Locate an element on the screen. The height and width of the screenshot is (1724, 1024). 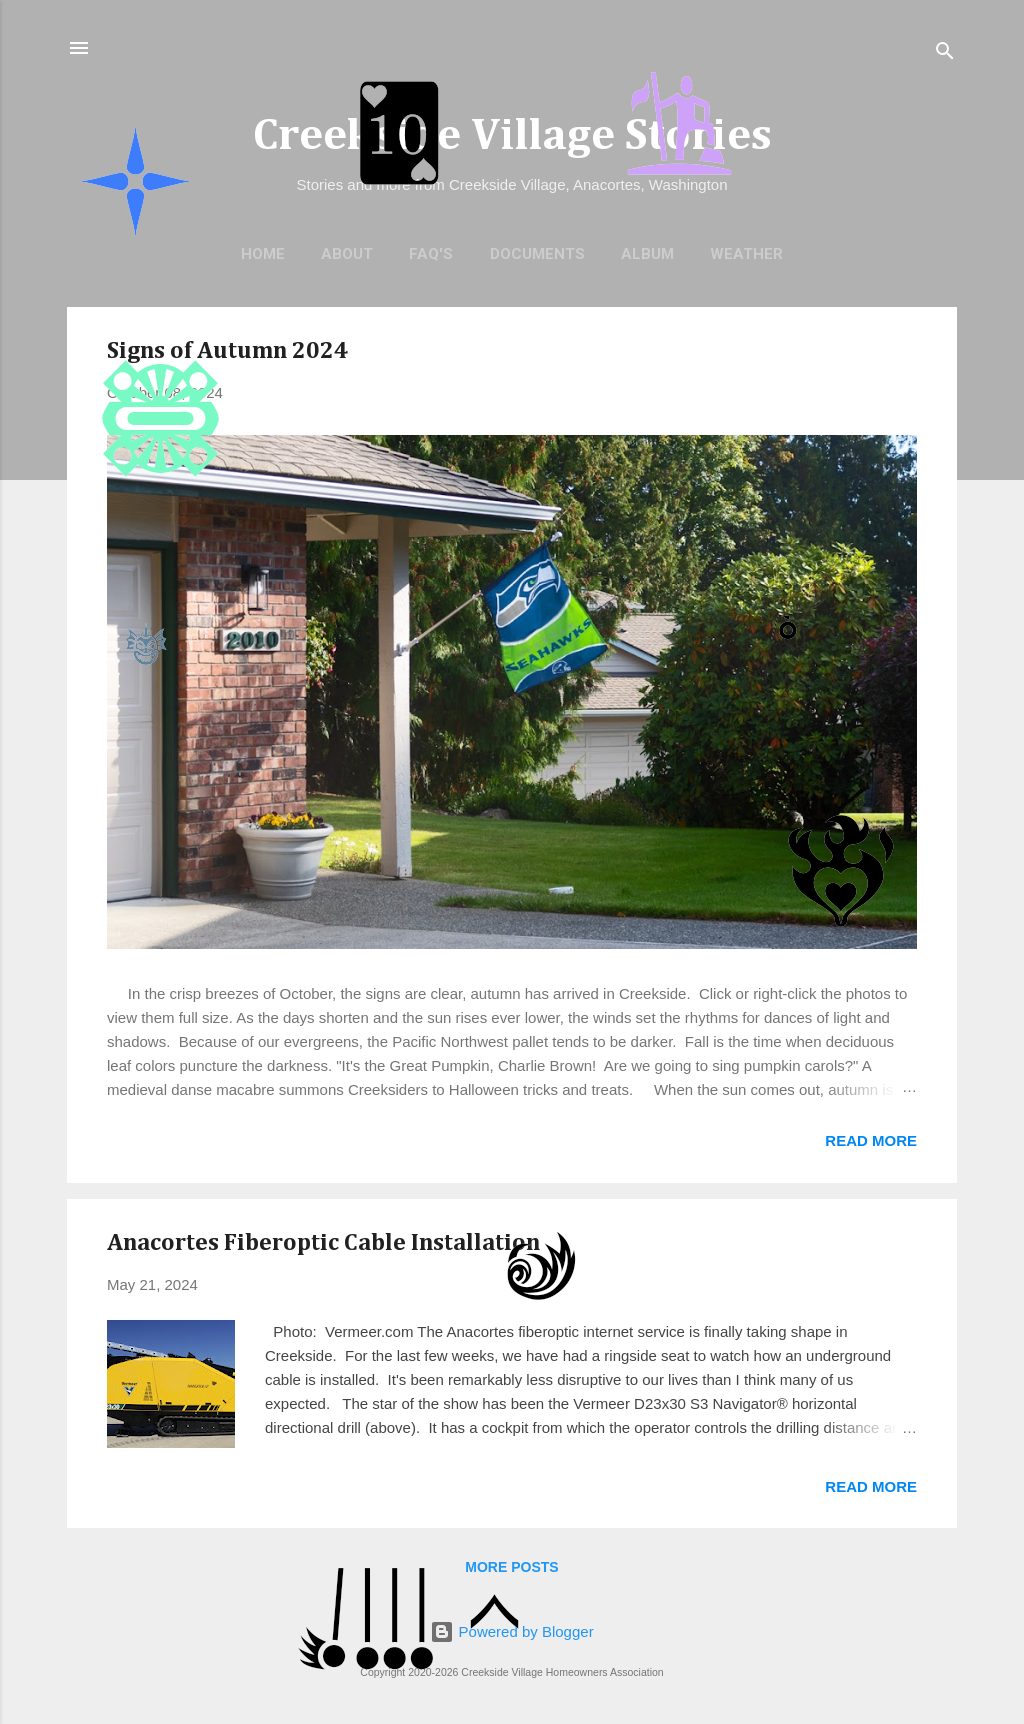
indicates conquest or victory achievement is located at coordinates (679, 123).